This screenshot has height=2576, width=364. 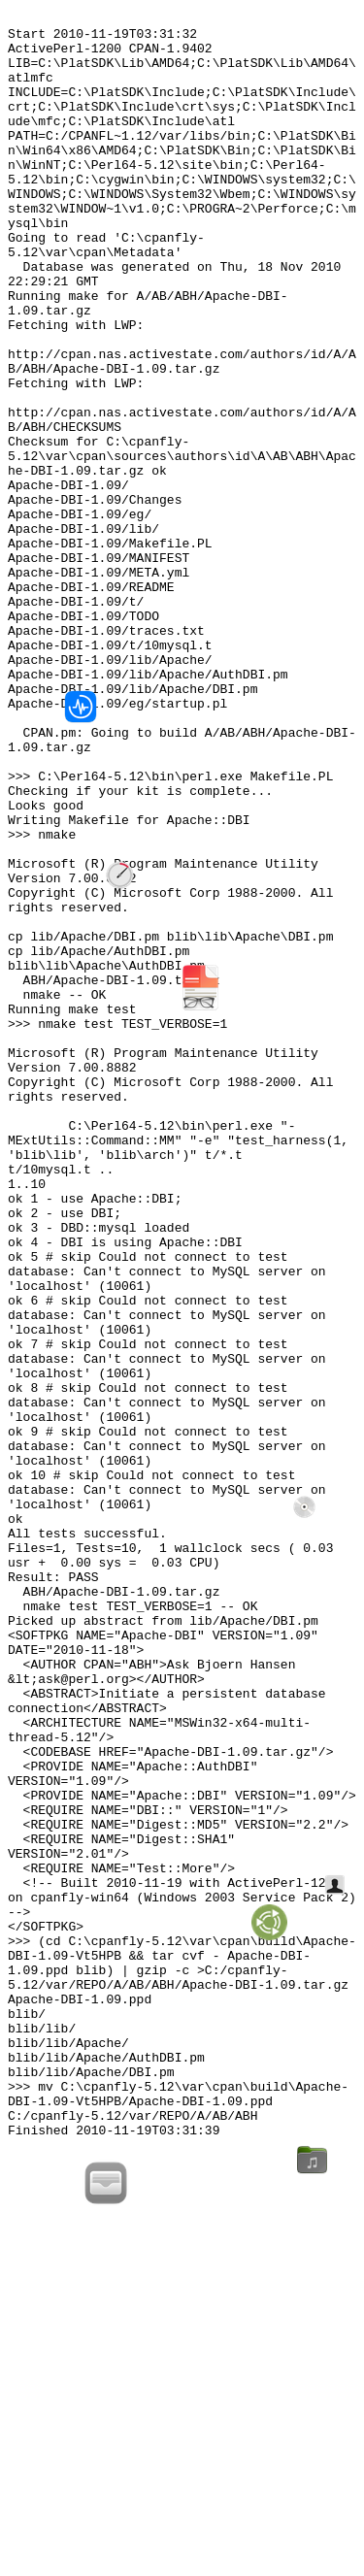 I want to click on open apple wallet app, so click(x=106, y=2183).